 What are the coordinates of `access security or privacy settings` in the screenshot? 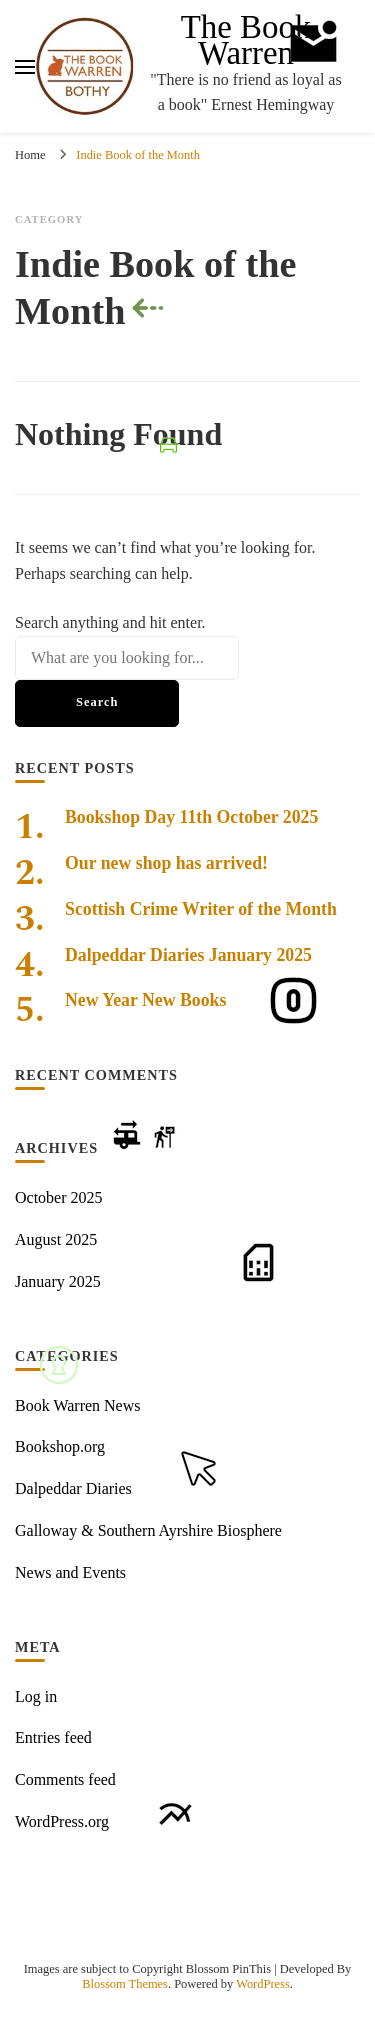 It's located at (59, 1365).